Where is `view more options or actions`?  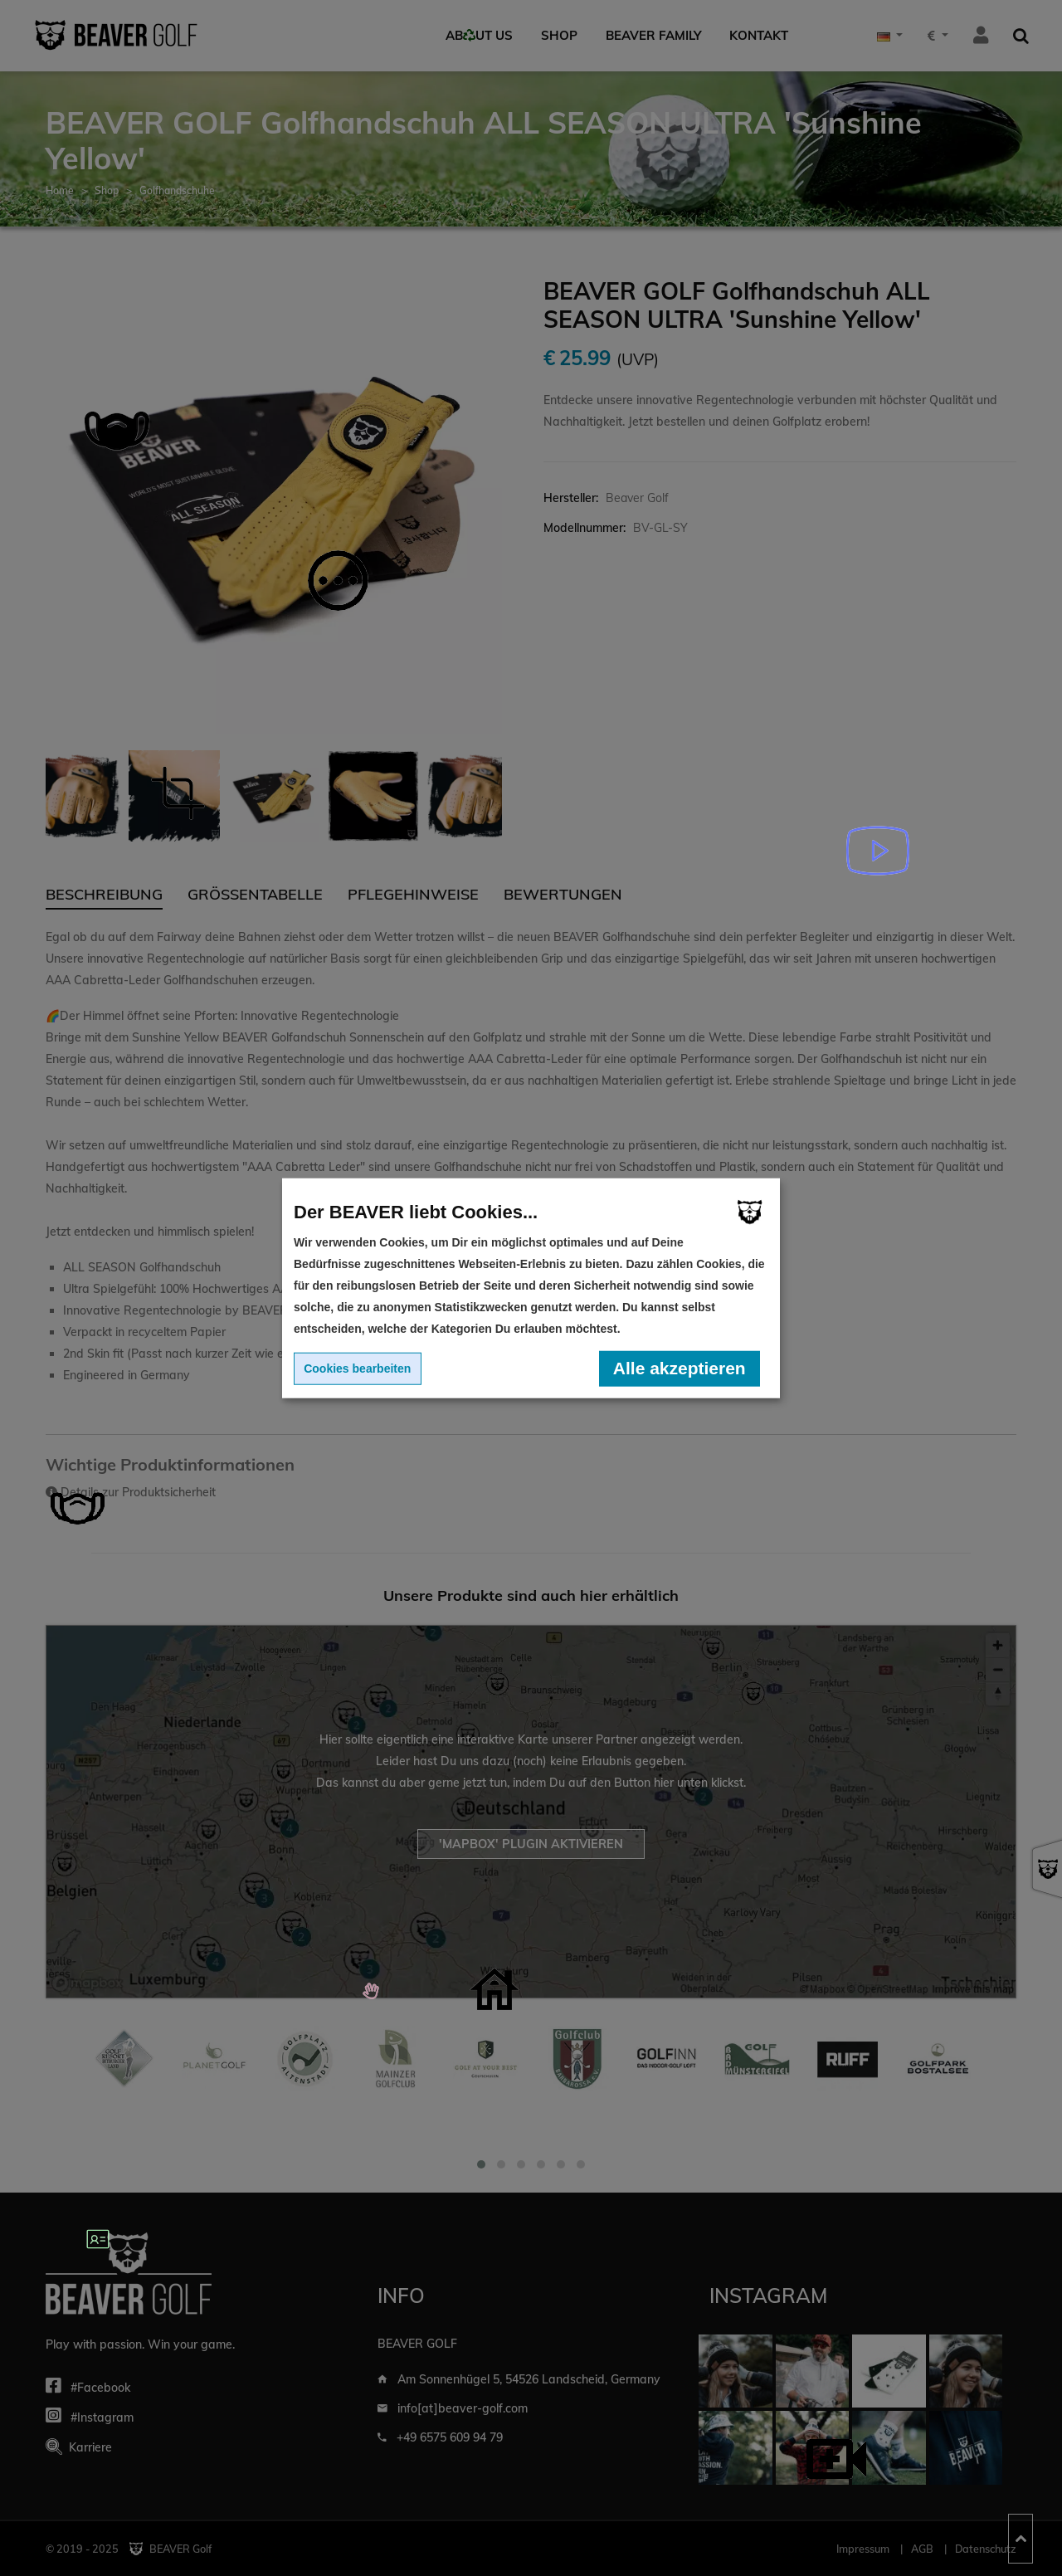
view more options or actions is located at coordinates (338, 580).